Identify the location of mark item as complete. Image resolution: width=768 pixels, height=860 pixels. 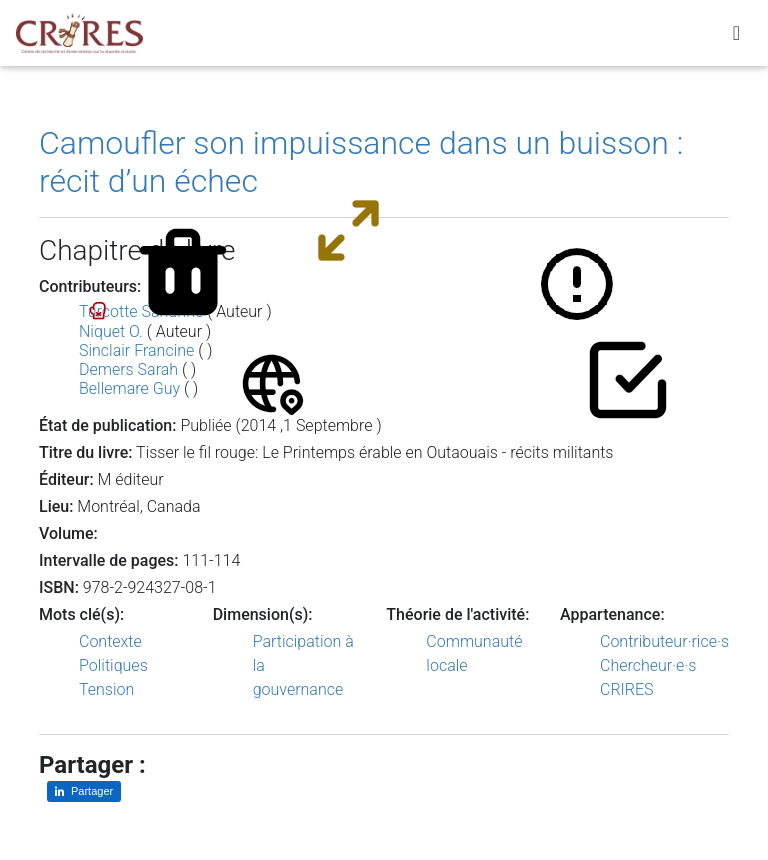
(628, 380).